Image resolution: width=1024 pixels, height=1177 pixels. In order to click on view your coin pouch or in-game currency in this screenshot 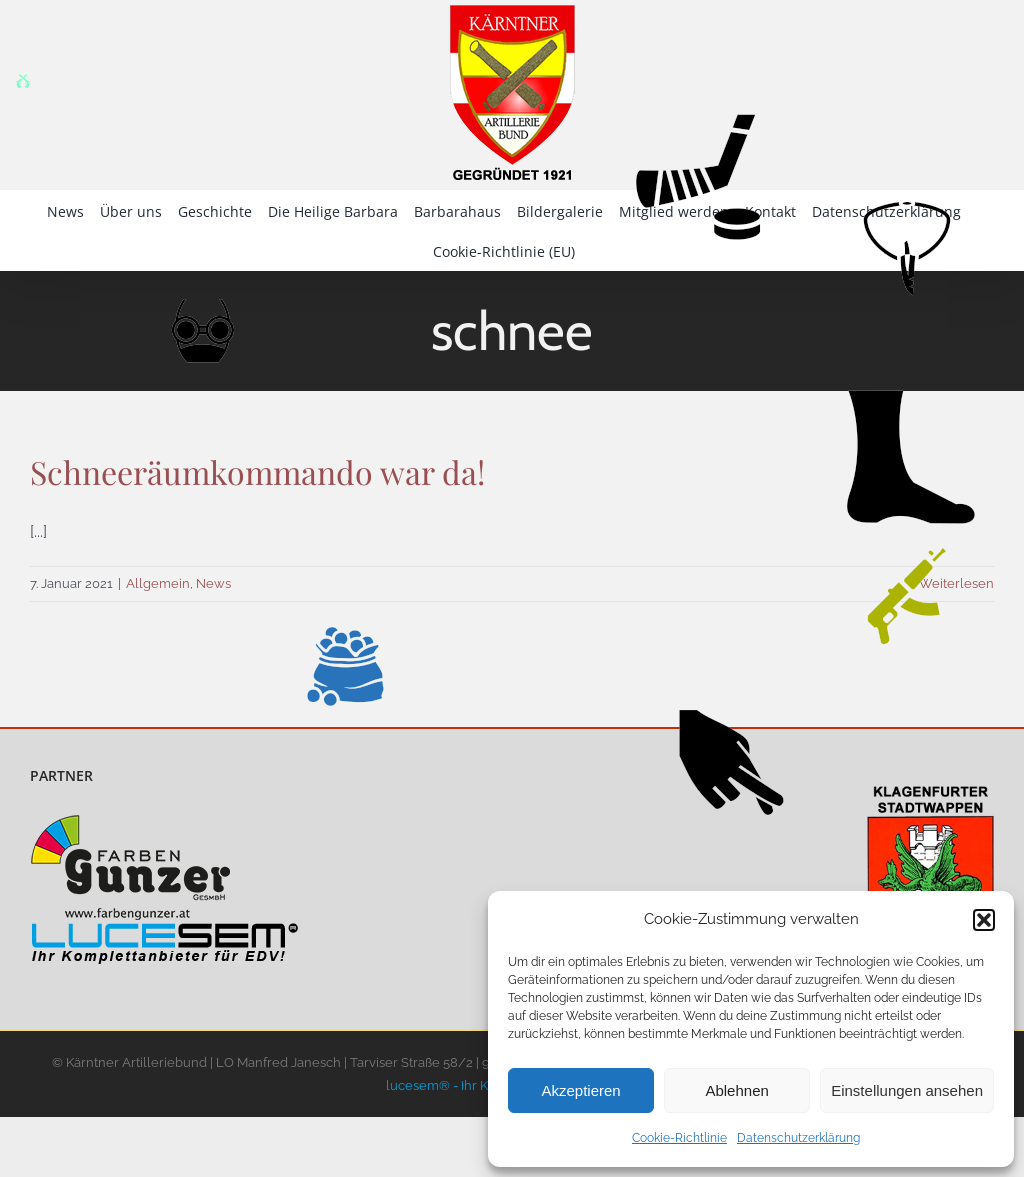, I will do `click(345, 666)`.